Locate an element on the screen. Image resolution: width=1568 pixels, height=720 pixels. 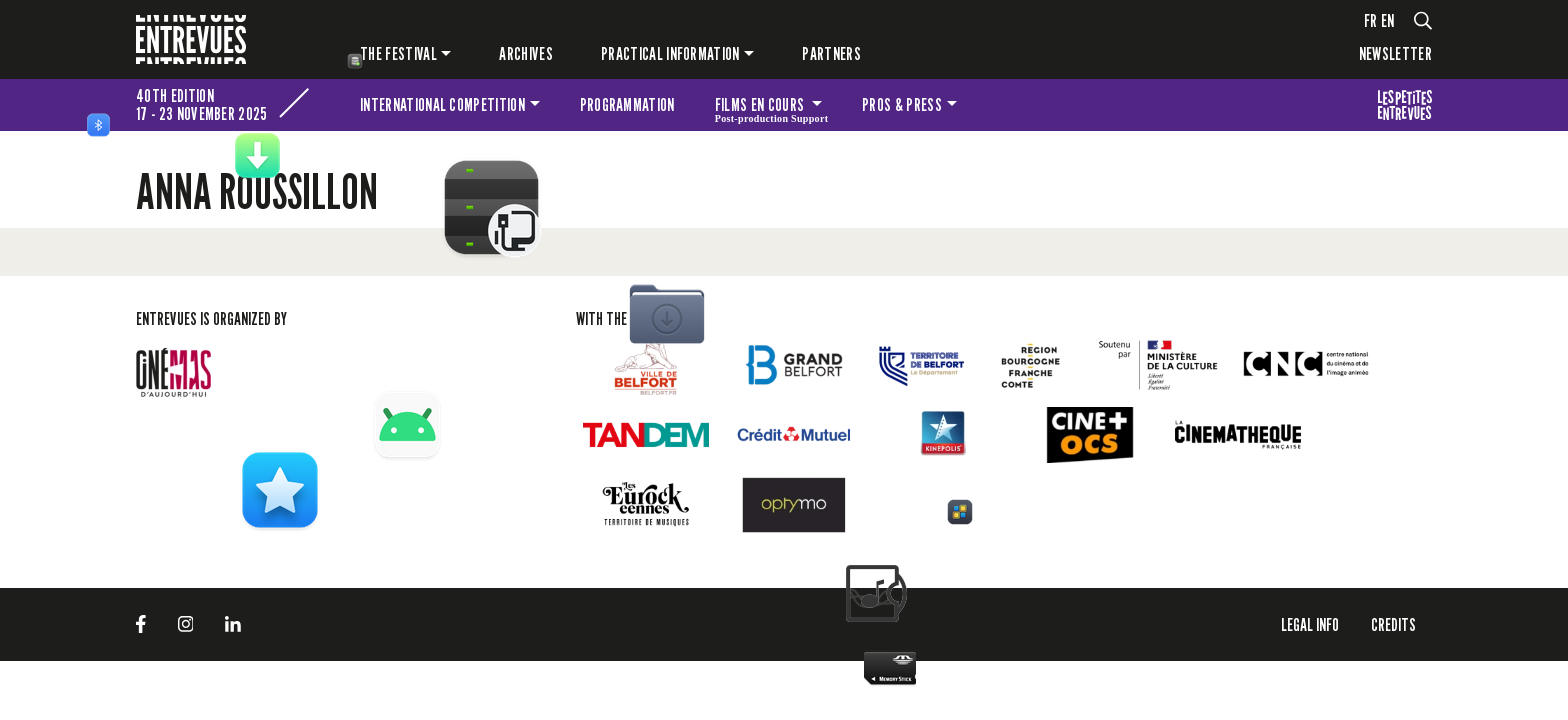
access memory stick storage device is located at coordinates (890, 669).